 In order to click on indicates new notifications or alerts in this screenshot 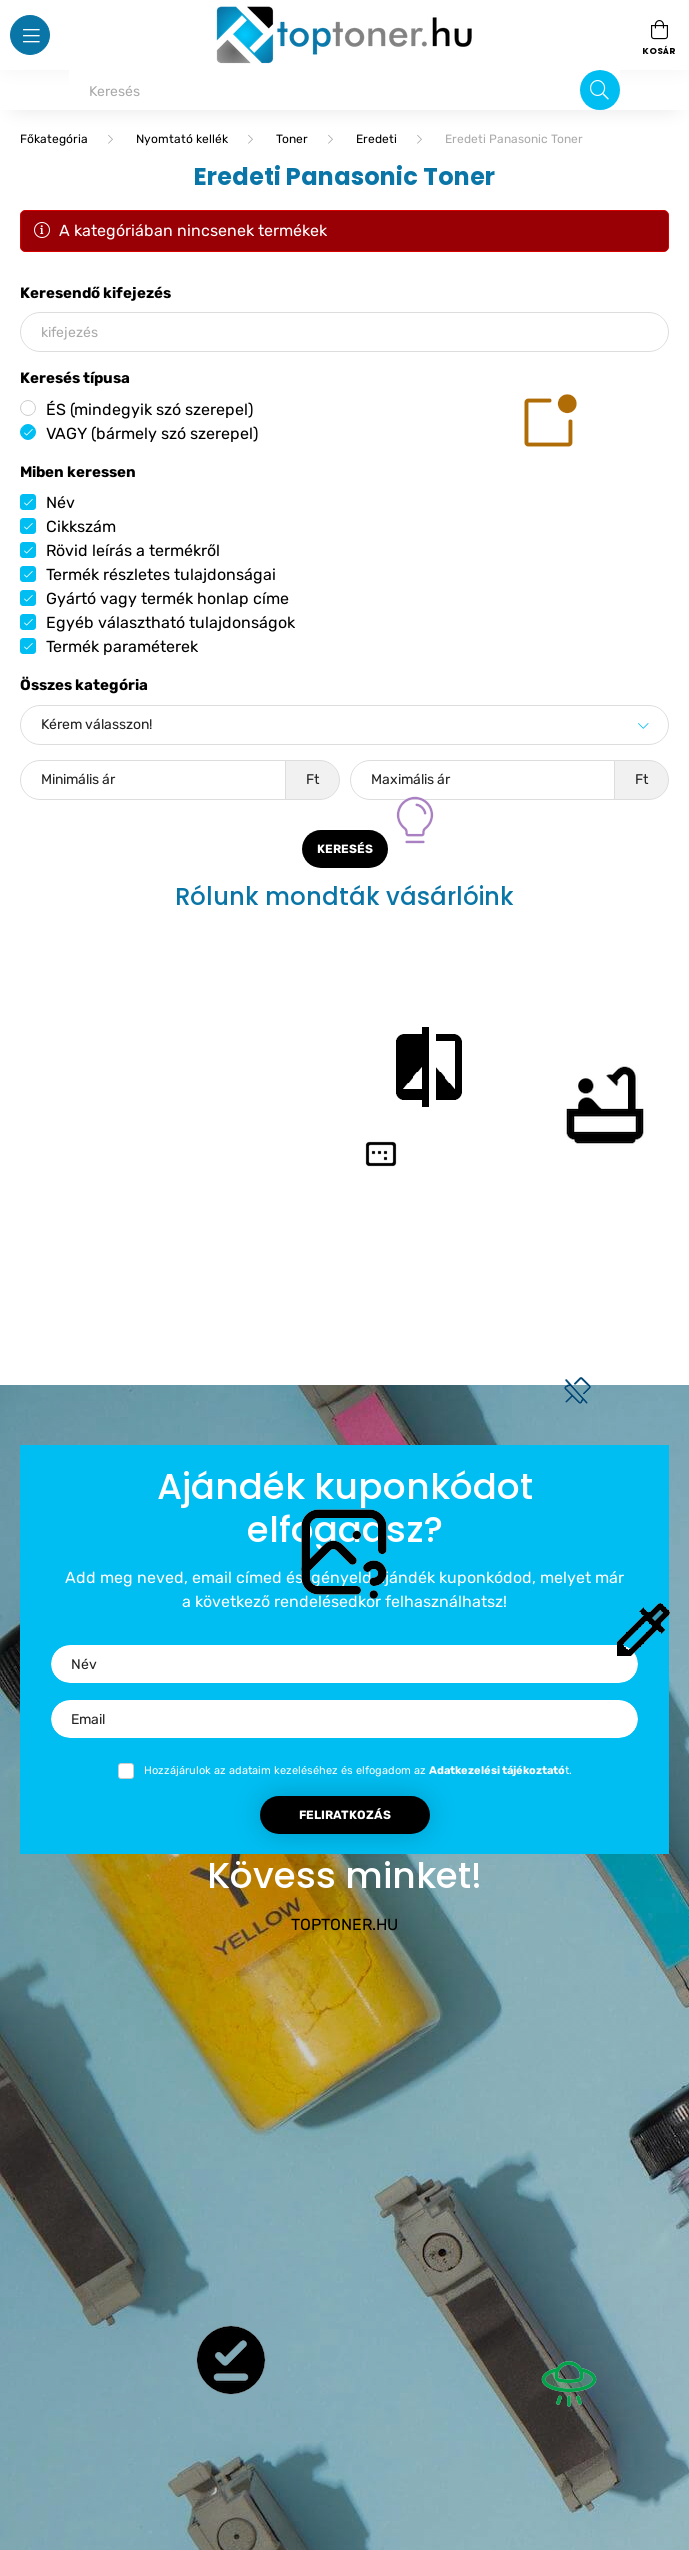, I will do `click(549, 421)`.